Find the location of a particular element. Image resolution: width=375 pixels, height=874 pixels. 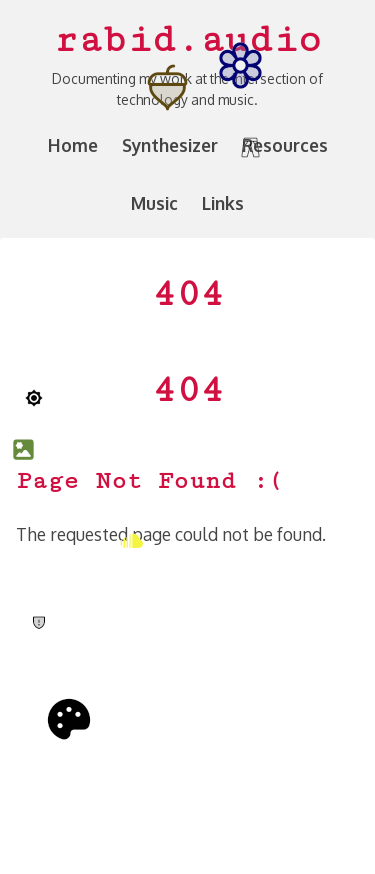

access a media channel for sharing images and videos is located at coordinates (23, 449).